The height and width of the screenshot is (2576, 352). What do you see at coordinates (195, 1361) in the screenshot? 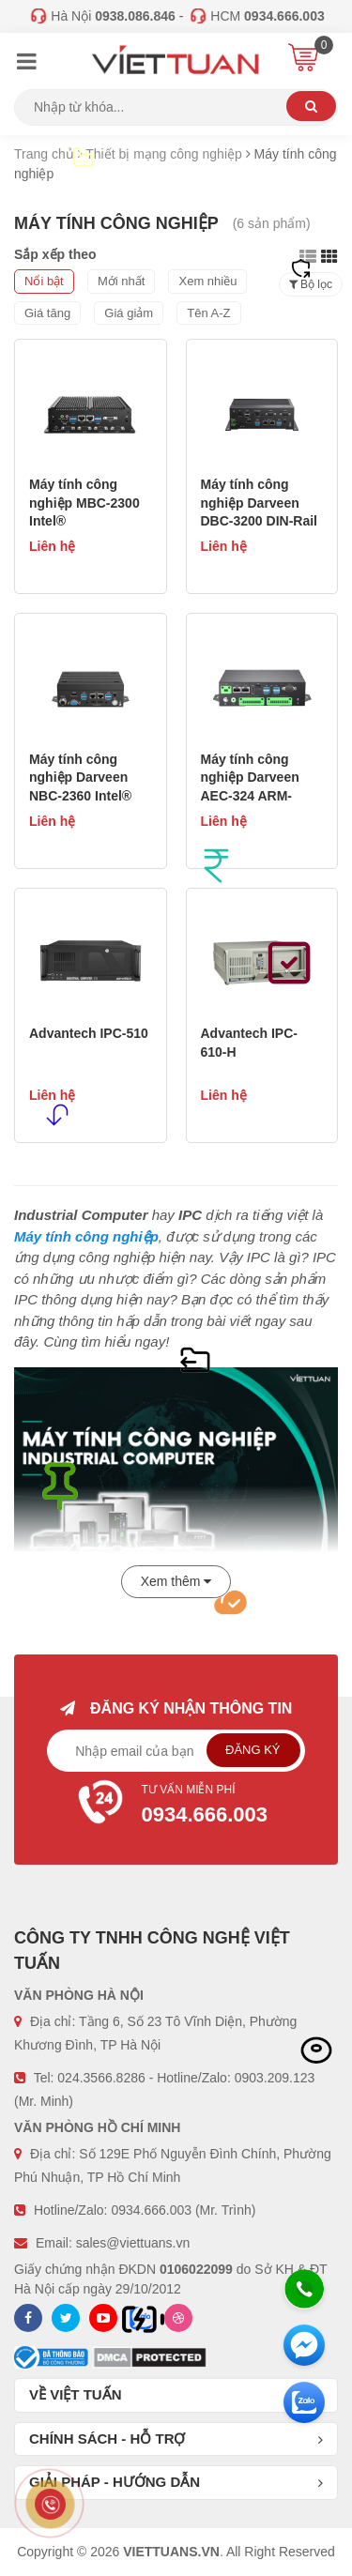
I see `export files from folder` at bounding box center [195, 1361].